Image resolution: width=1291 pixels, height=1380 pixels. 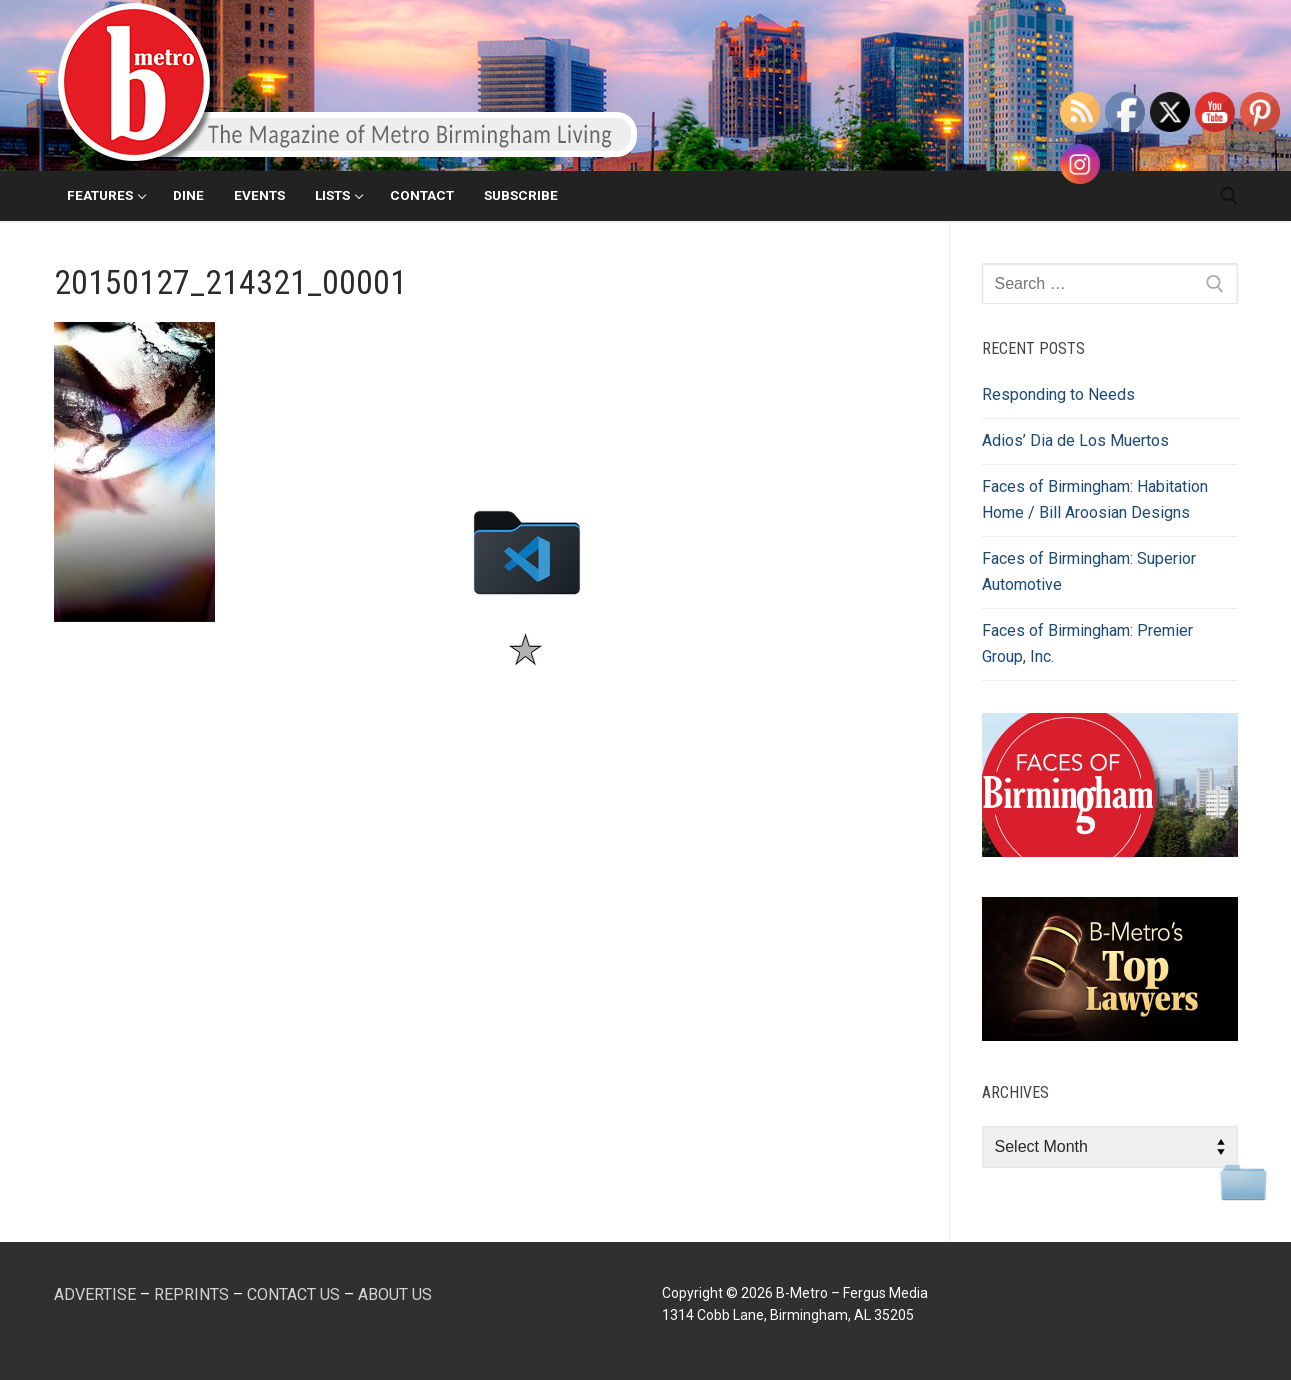 What do you see at coordinates (525, 649) in the screenshot?
I see `view VIP contacts in mail` at bounding box center [525, 649].